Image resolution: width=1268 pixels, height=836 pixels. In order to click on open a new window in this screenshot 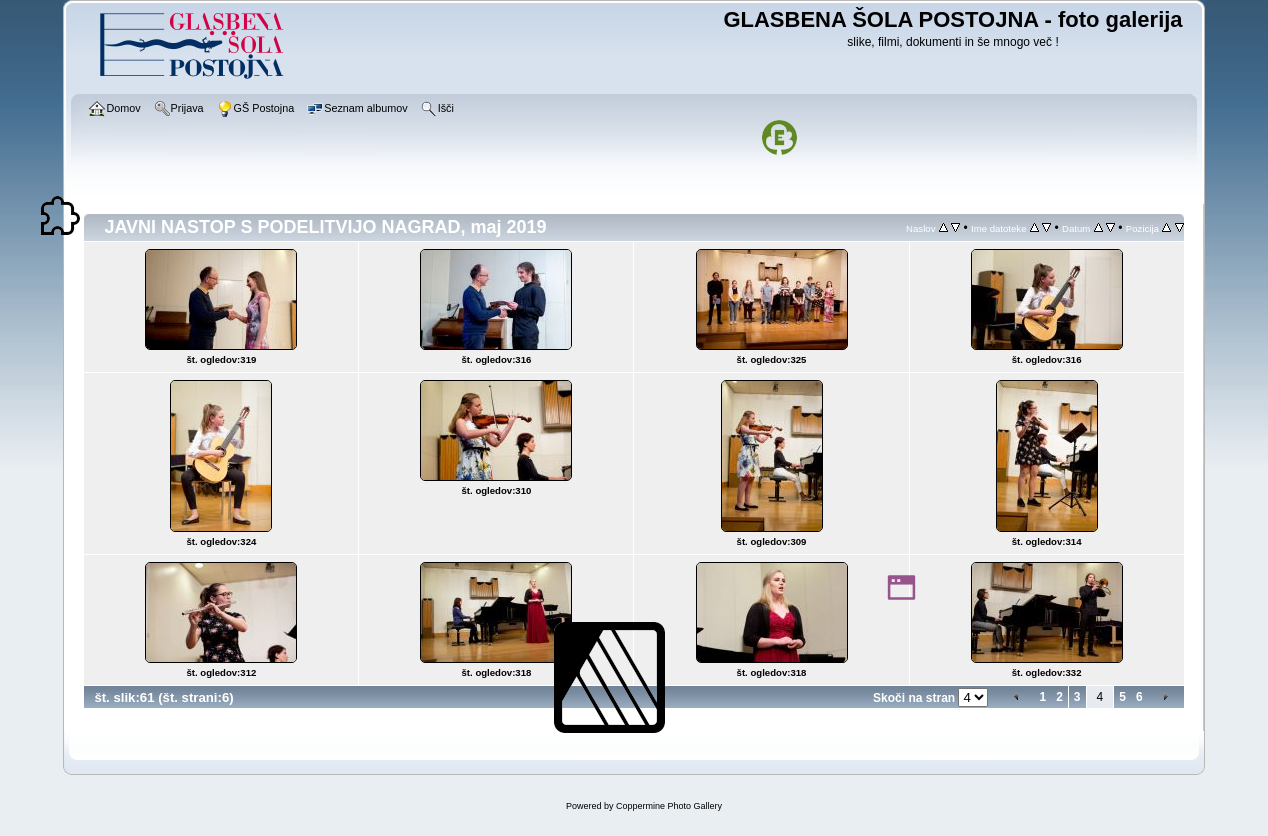, I will do `click(901, 587)`.